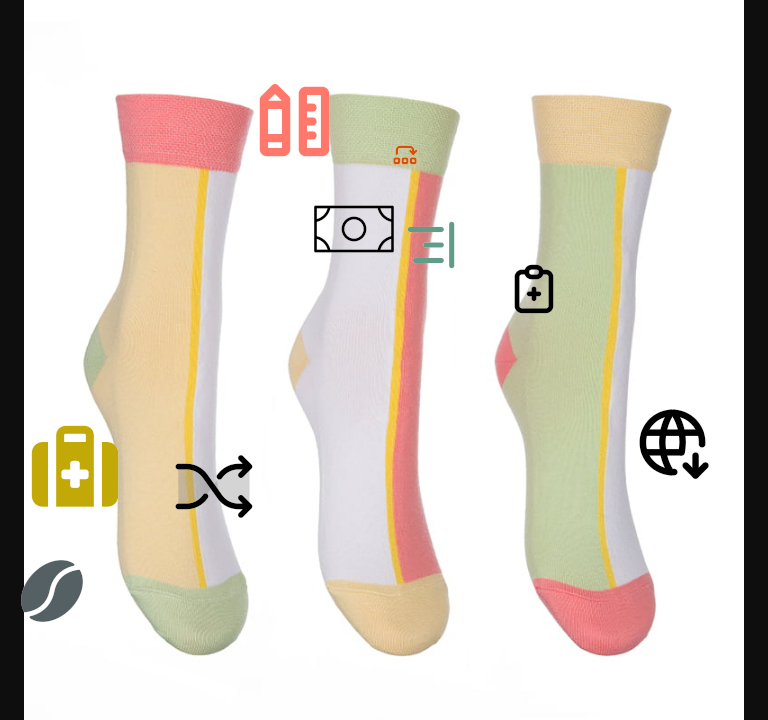 The width and height of the screenshot is (768, 720). Describe the element at coordinates (212, 486) in the screenshot. I see `shuffle playlist or queue order` at that location.